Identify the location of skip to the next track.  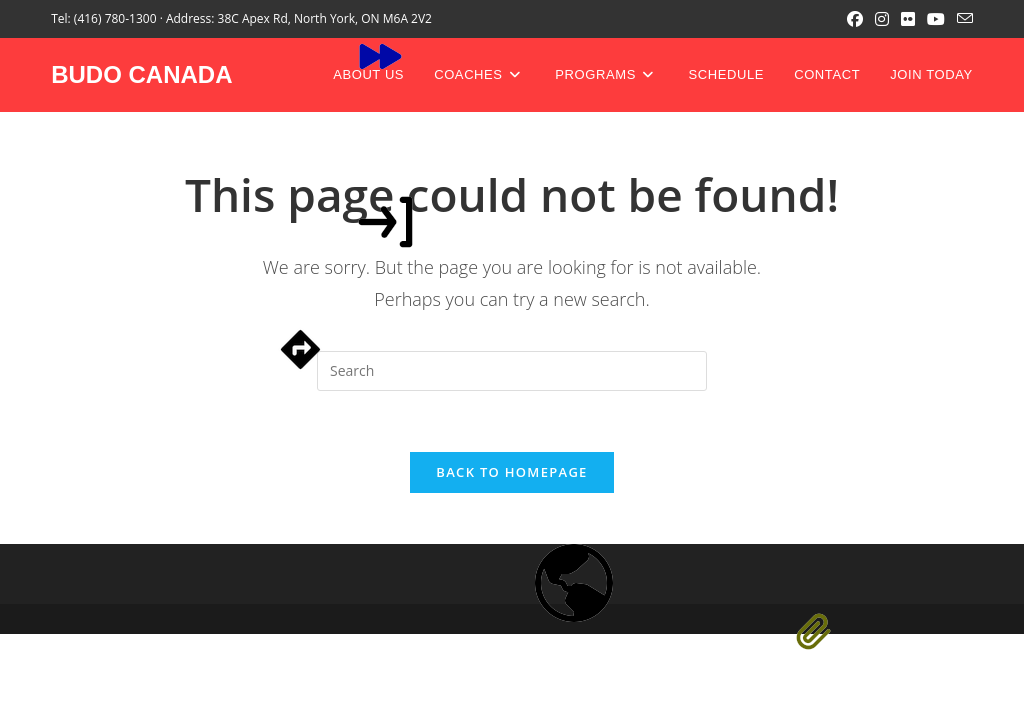
(380, 56).